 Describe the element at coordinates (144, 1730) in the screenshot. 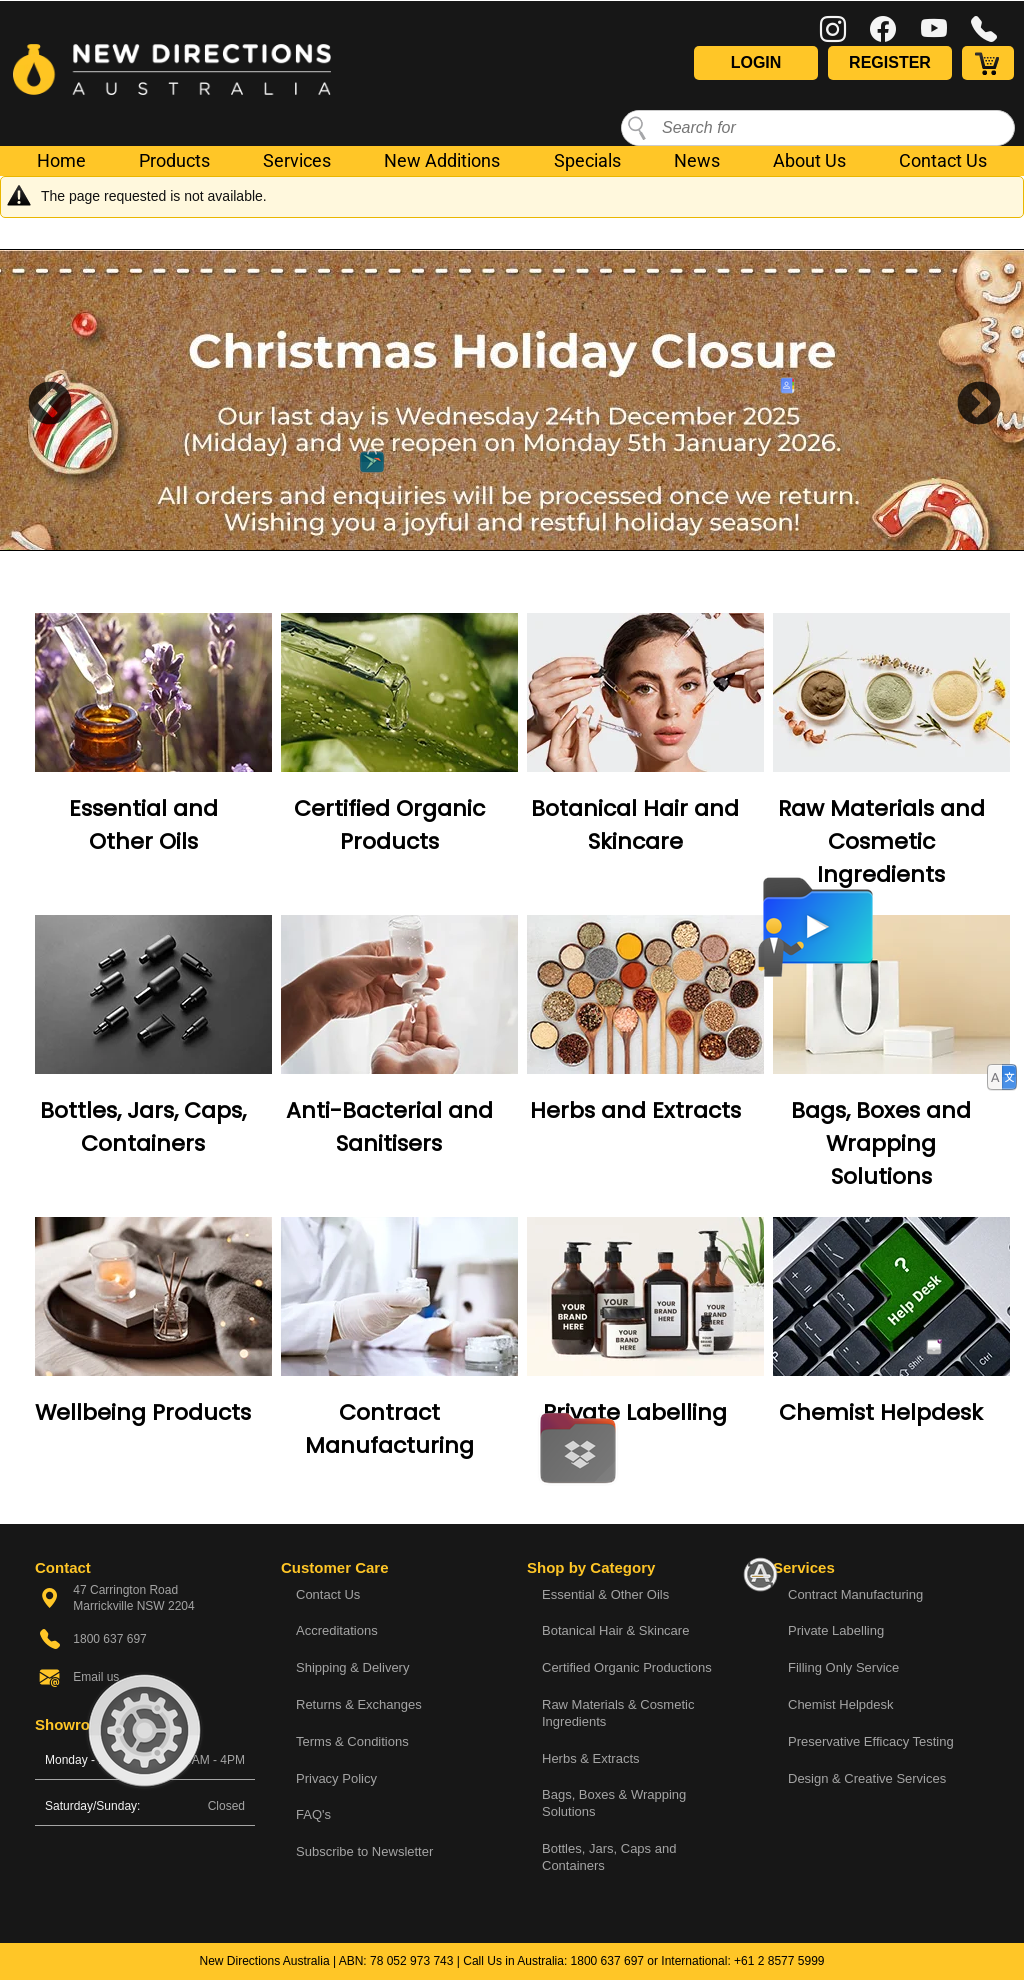

I see `open settings or preferences` at that location.